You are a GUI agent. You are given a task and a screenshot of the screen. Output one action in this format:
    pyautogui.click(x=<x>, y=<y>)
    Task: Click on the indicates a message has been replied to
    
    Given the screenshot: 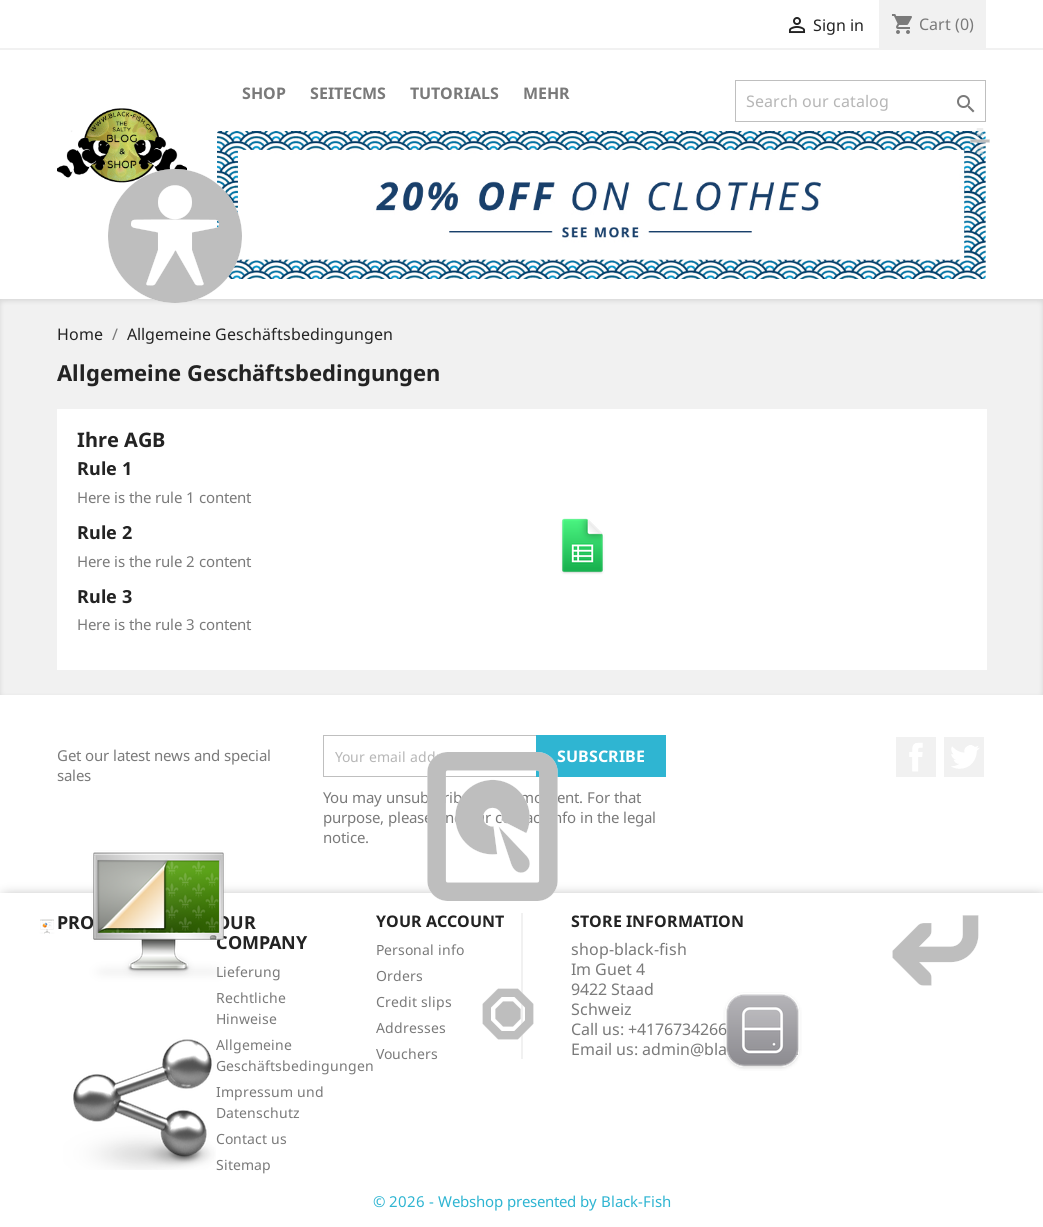 What is the action you would take?
    pyautogui.click(x=931, y=946)
    